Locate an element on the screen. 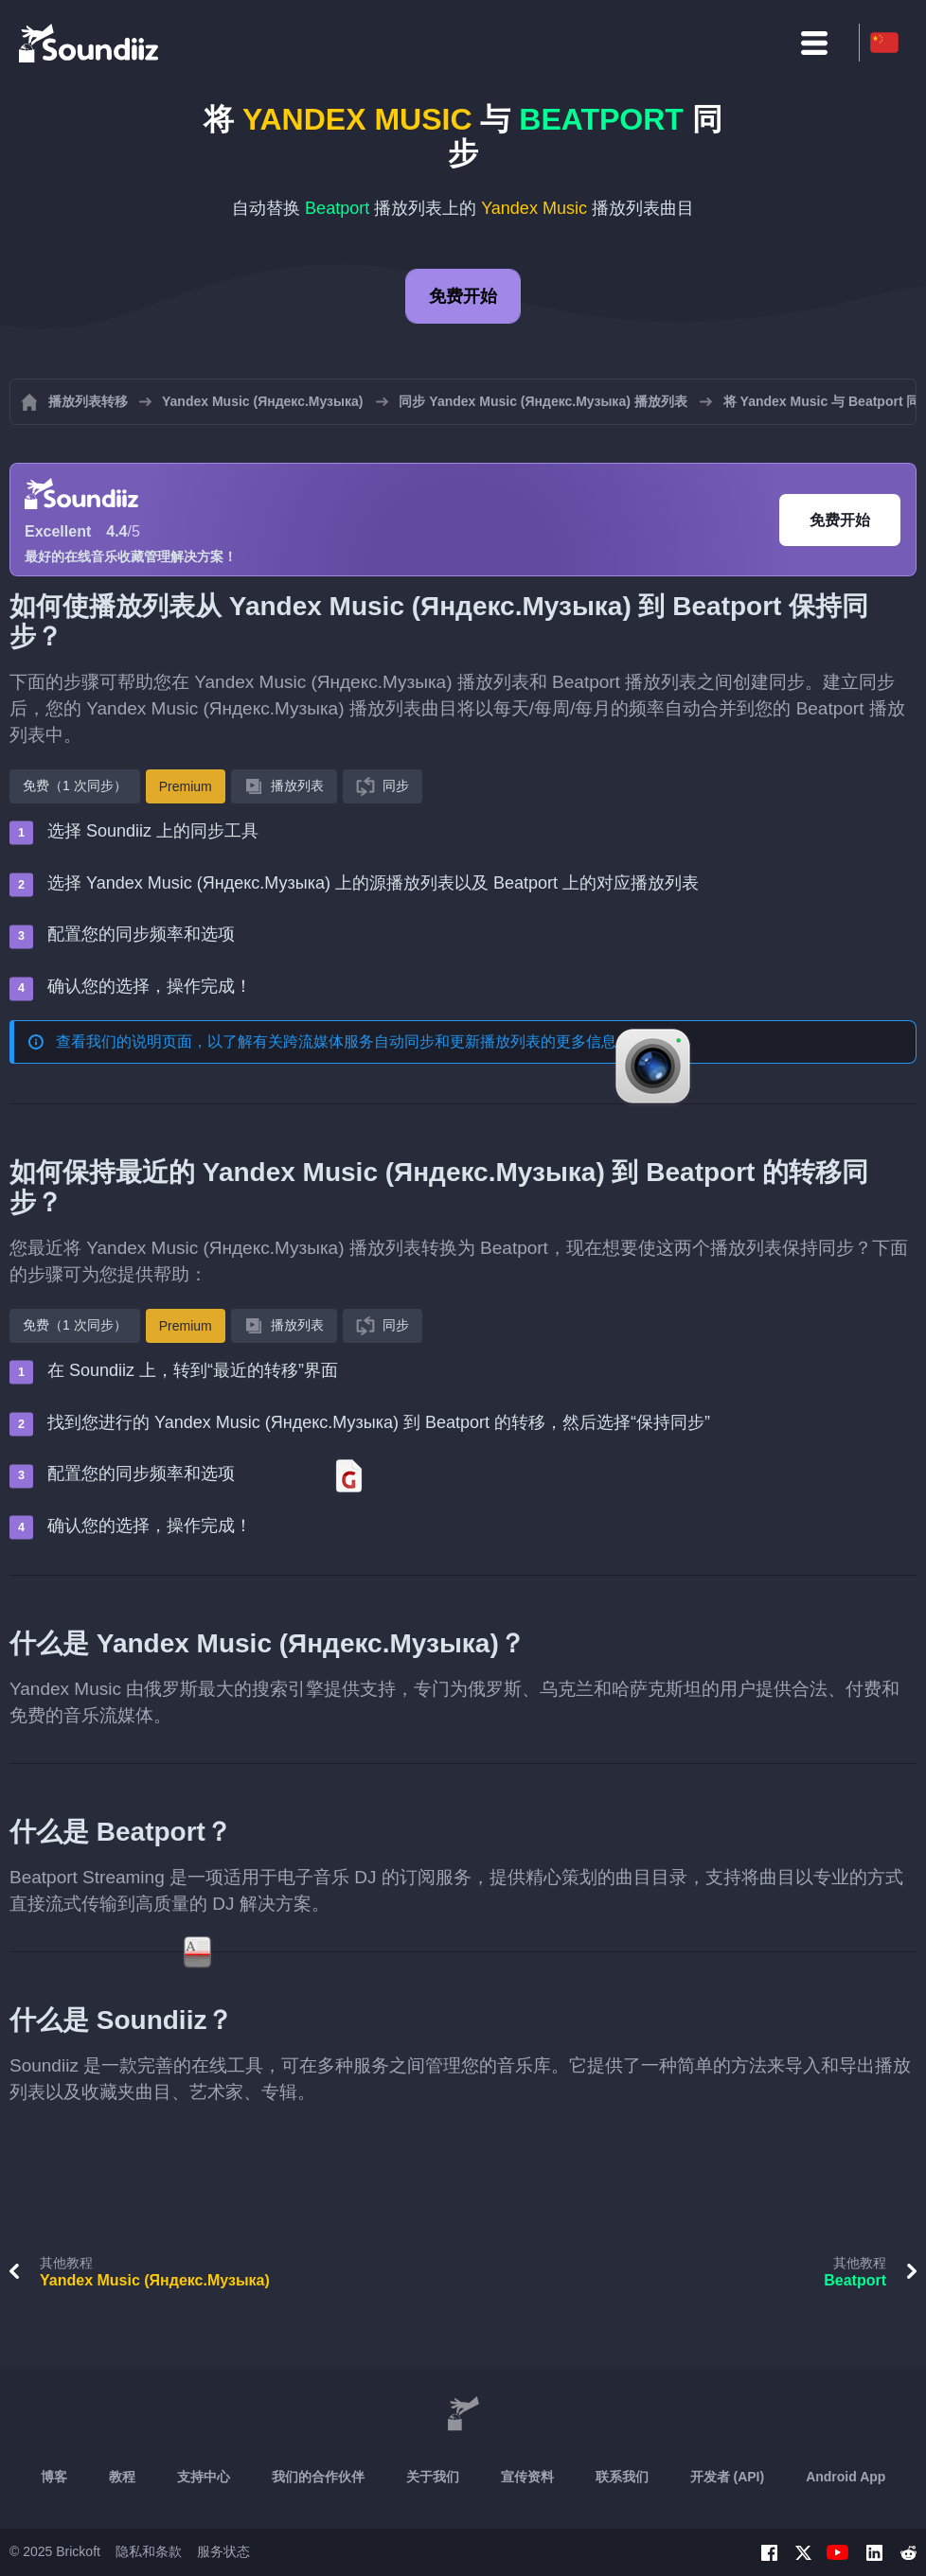 The width and height of the screenshot is (926, 2576). a G-code file for 3D printing or CNC machining is located at coordinates (348, 1475).